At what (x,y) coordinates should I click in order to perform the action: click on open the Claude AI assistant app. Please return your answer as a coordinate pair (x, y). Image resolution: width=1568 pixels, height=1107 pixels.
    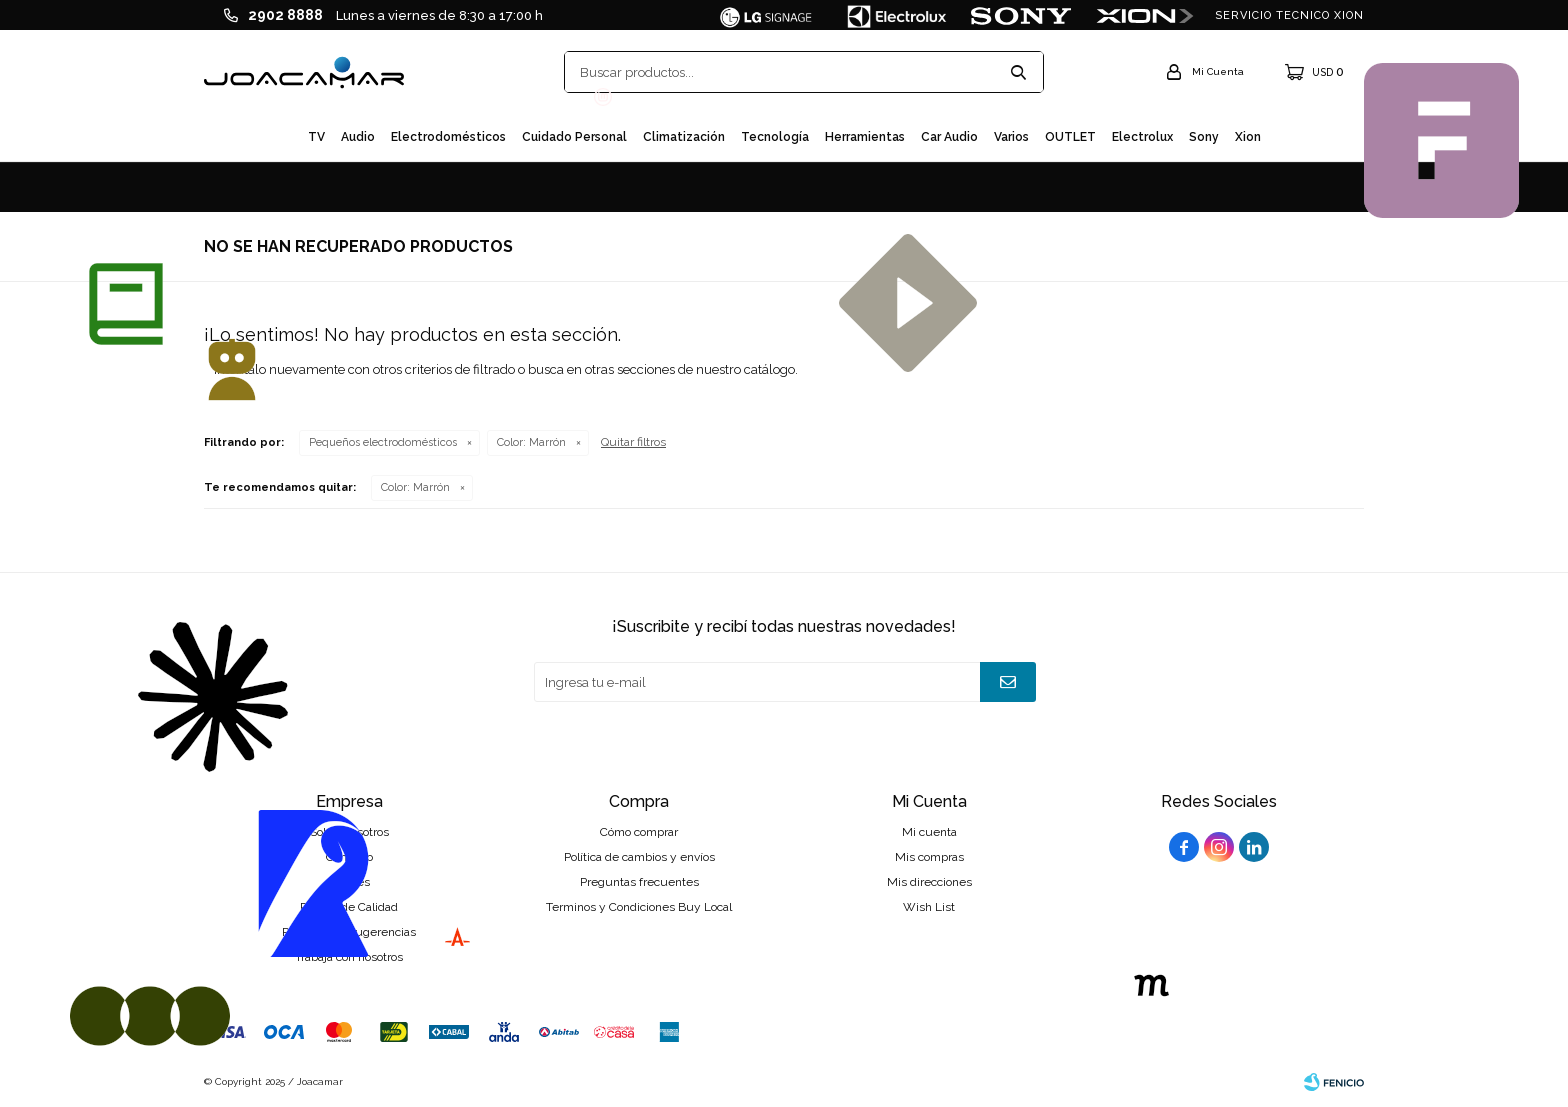
    Looking at the image, I should click on (213, 697).